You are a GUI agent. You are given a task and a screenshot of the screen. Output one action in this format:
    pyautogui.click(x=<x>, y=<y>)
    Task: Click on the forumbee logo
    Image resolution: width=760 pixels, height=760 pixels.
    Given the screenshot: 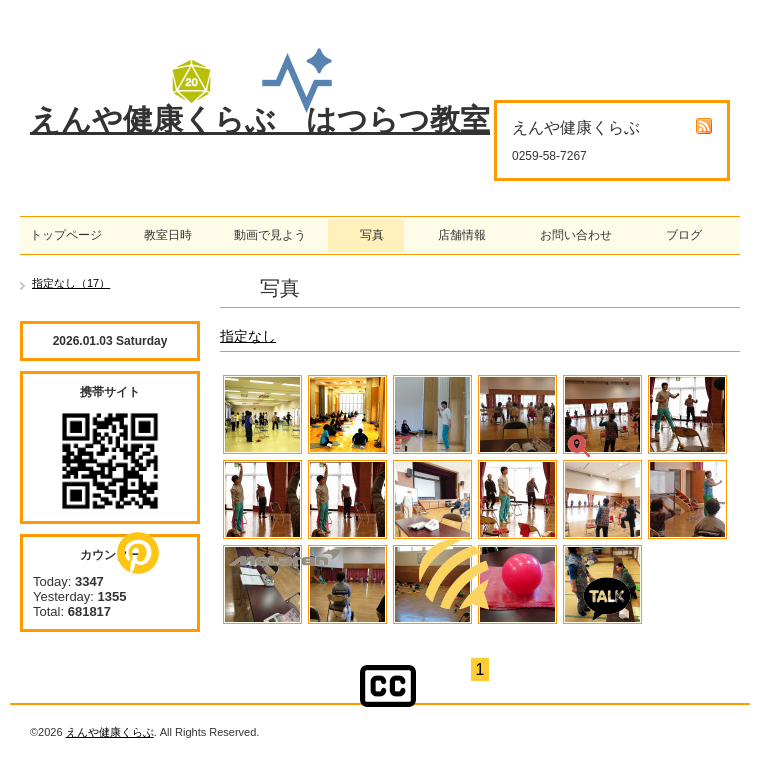 What is the action you would take?
    pyautogui.click(x=454, y=574)
    